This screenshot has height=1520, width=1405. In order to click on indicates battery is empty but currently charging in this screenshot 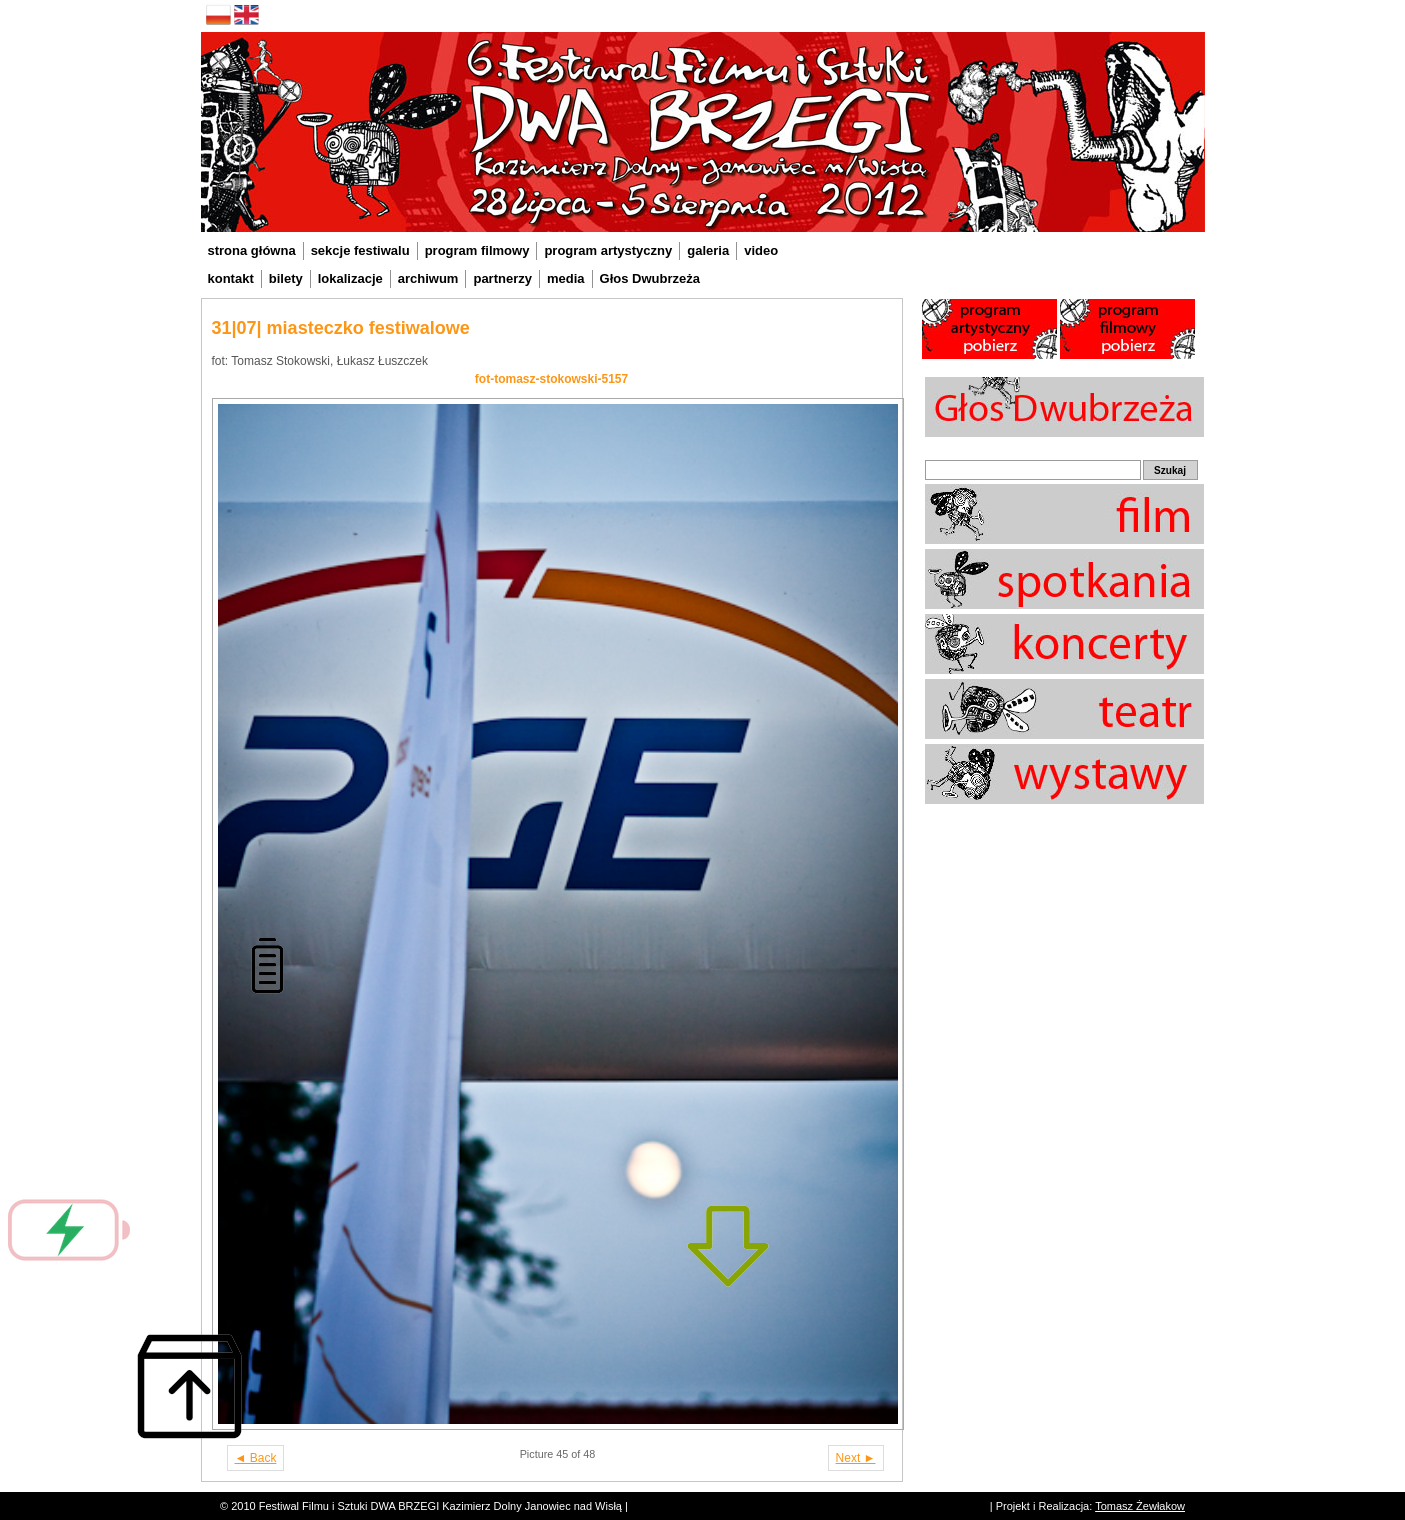, I will do `click(69, 1230)`.